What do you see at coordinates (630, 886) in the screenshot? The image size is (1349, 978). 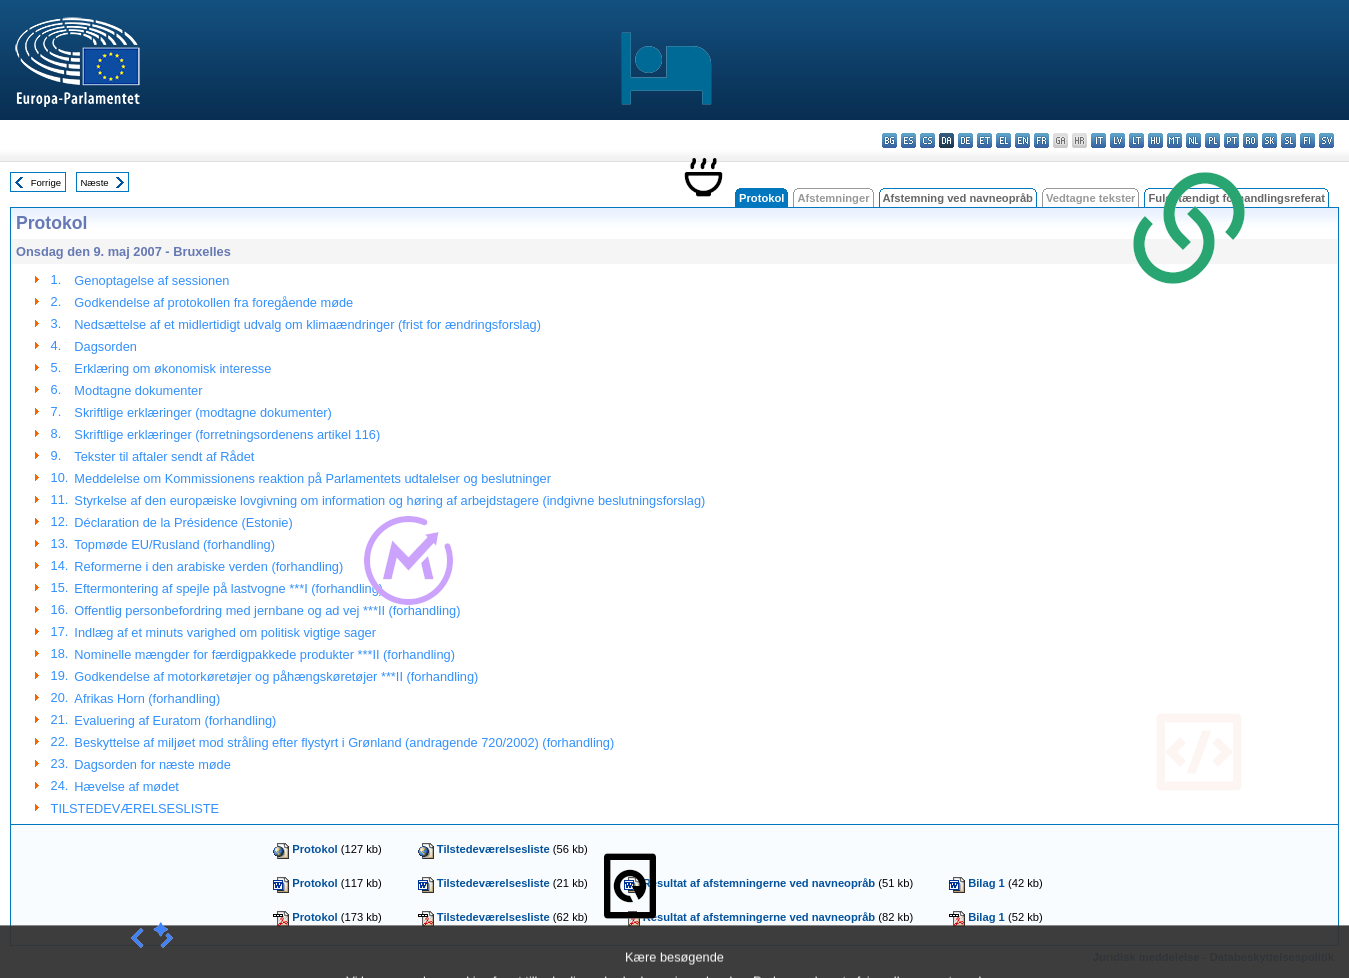 I see `recover data from device` at bounding box center [630, 886].